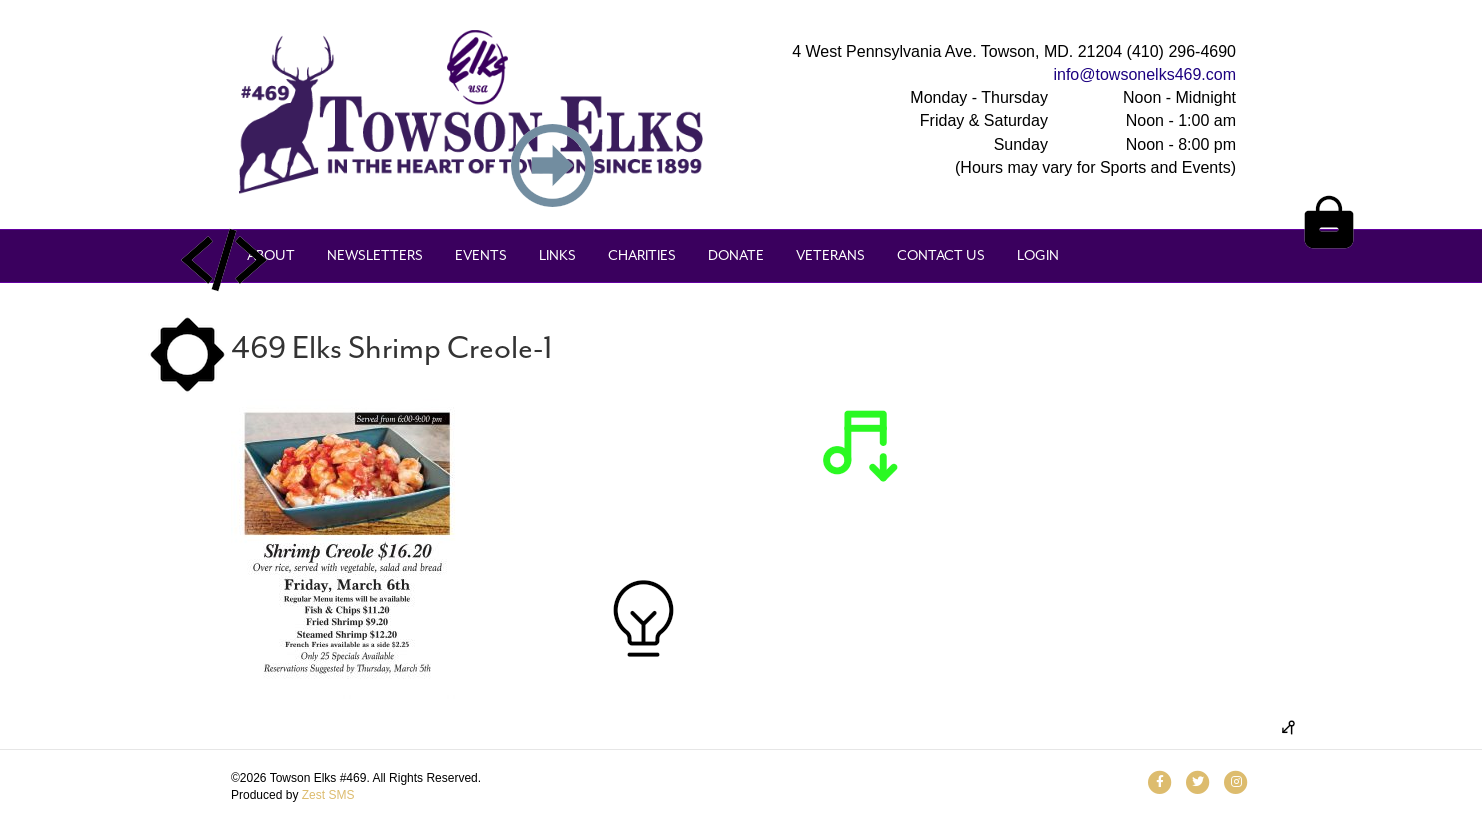 The image size is (1482, 834). I want to click on take the first left exit at the roundabout, so click(1288, 727).